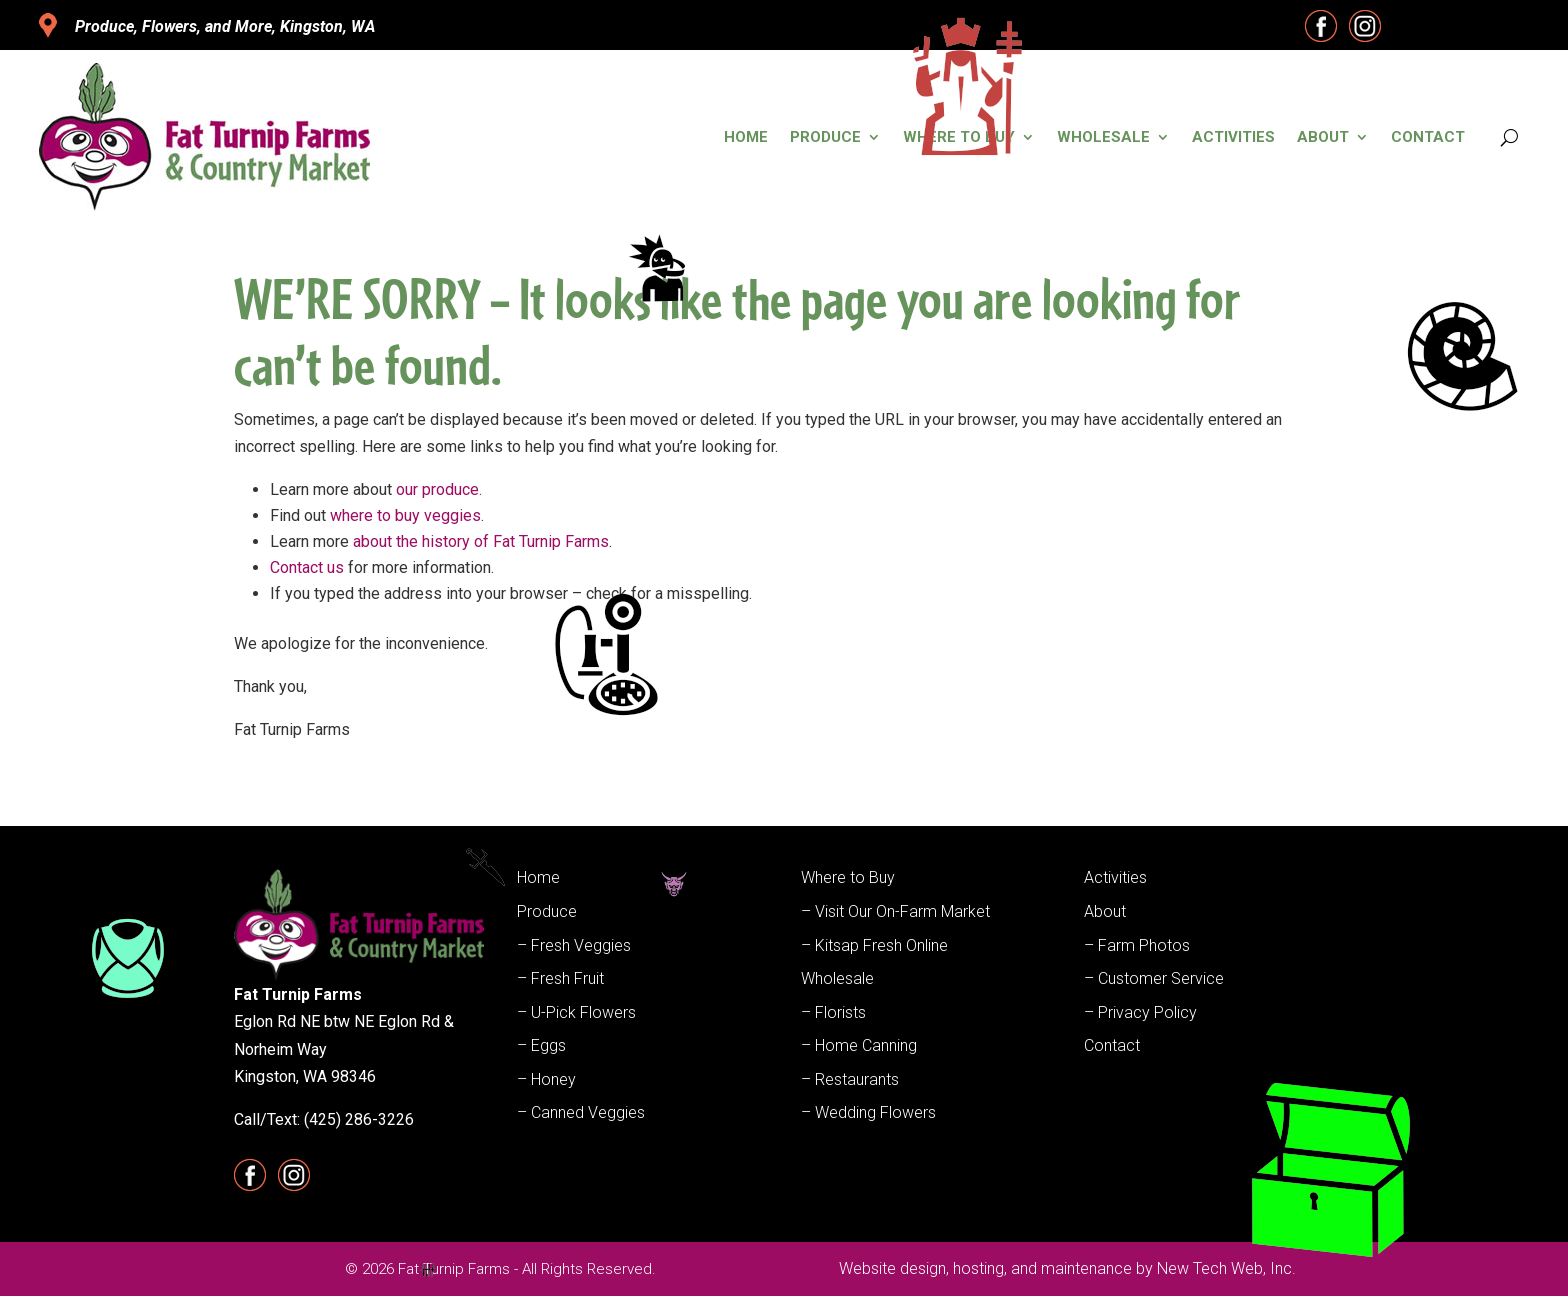 Image resolution: width=1568 pixels, height=1296 pixels. Describe the element at coordinates (127, 958) in the screenshot. I see `select chest armor or torso protection` at that location.